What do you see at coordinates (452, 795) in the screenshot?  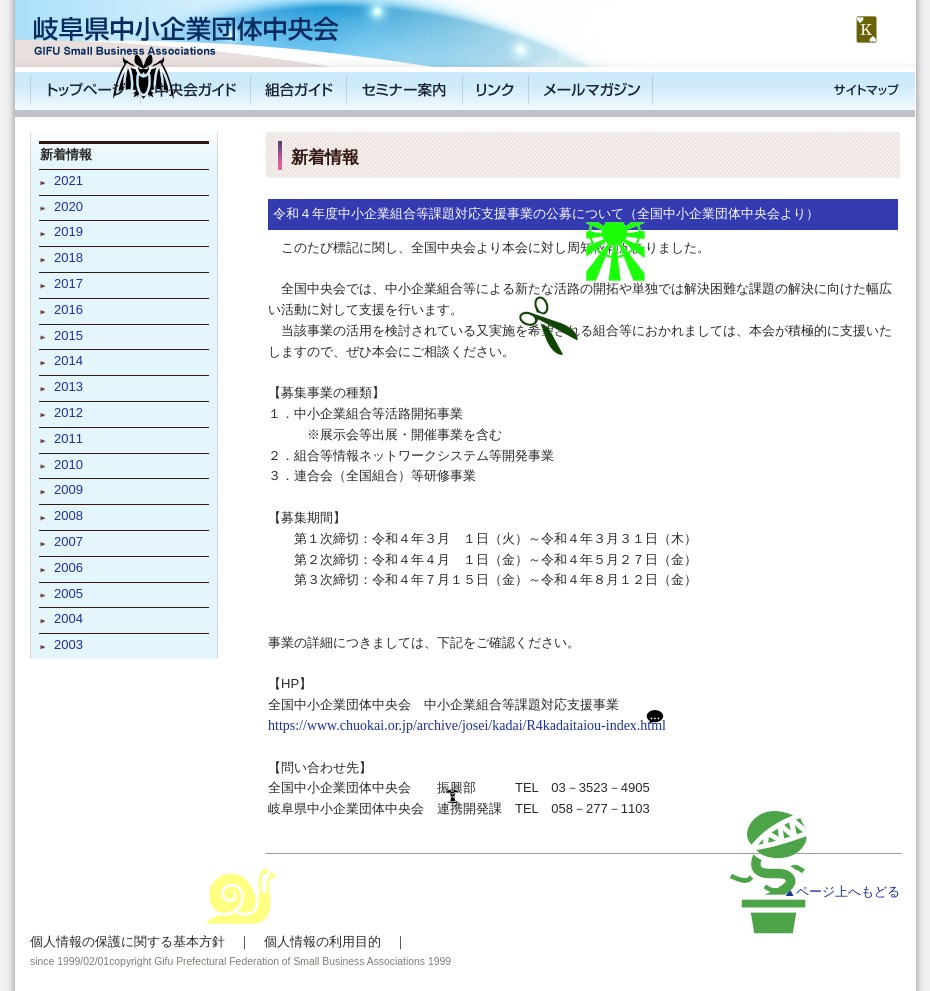 I see `indicates food waste or compost category` at bounding box center [452, 795].